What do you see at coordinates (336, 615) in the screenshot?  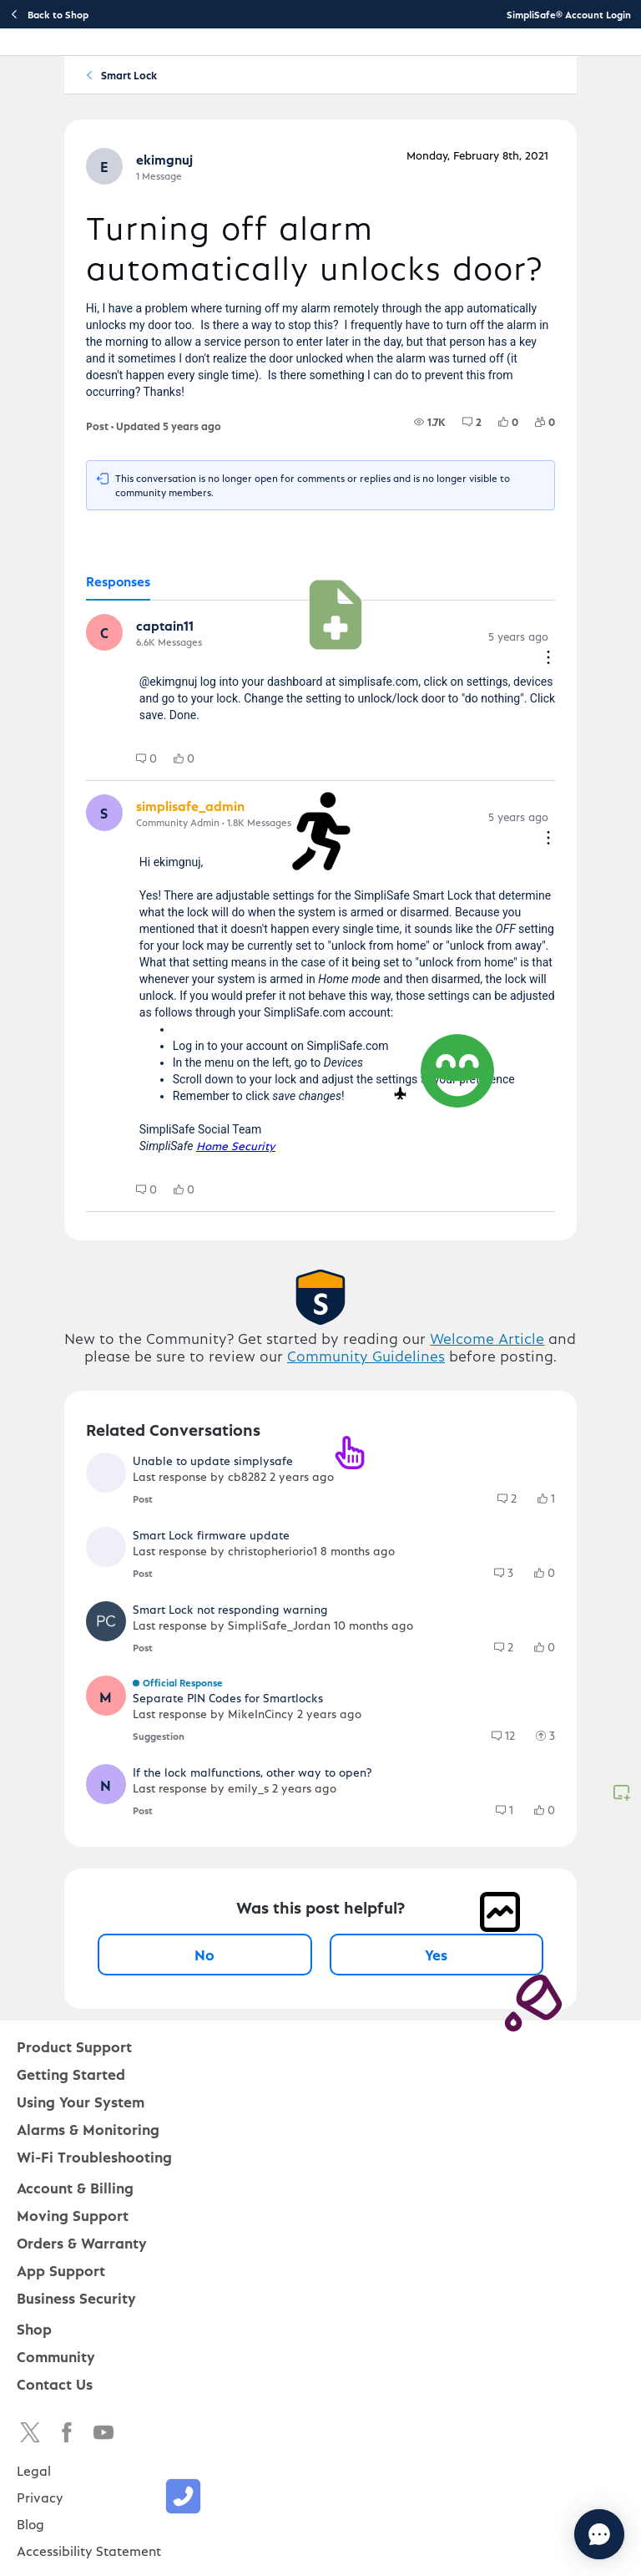 I see `access medical records or health documents` at bounding box center [336, 615].